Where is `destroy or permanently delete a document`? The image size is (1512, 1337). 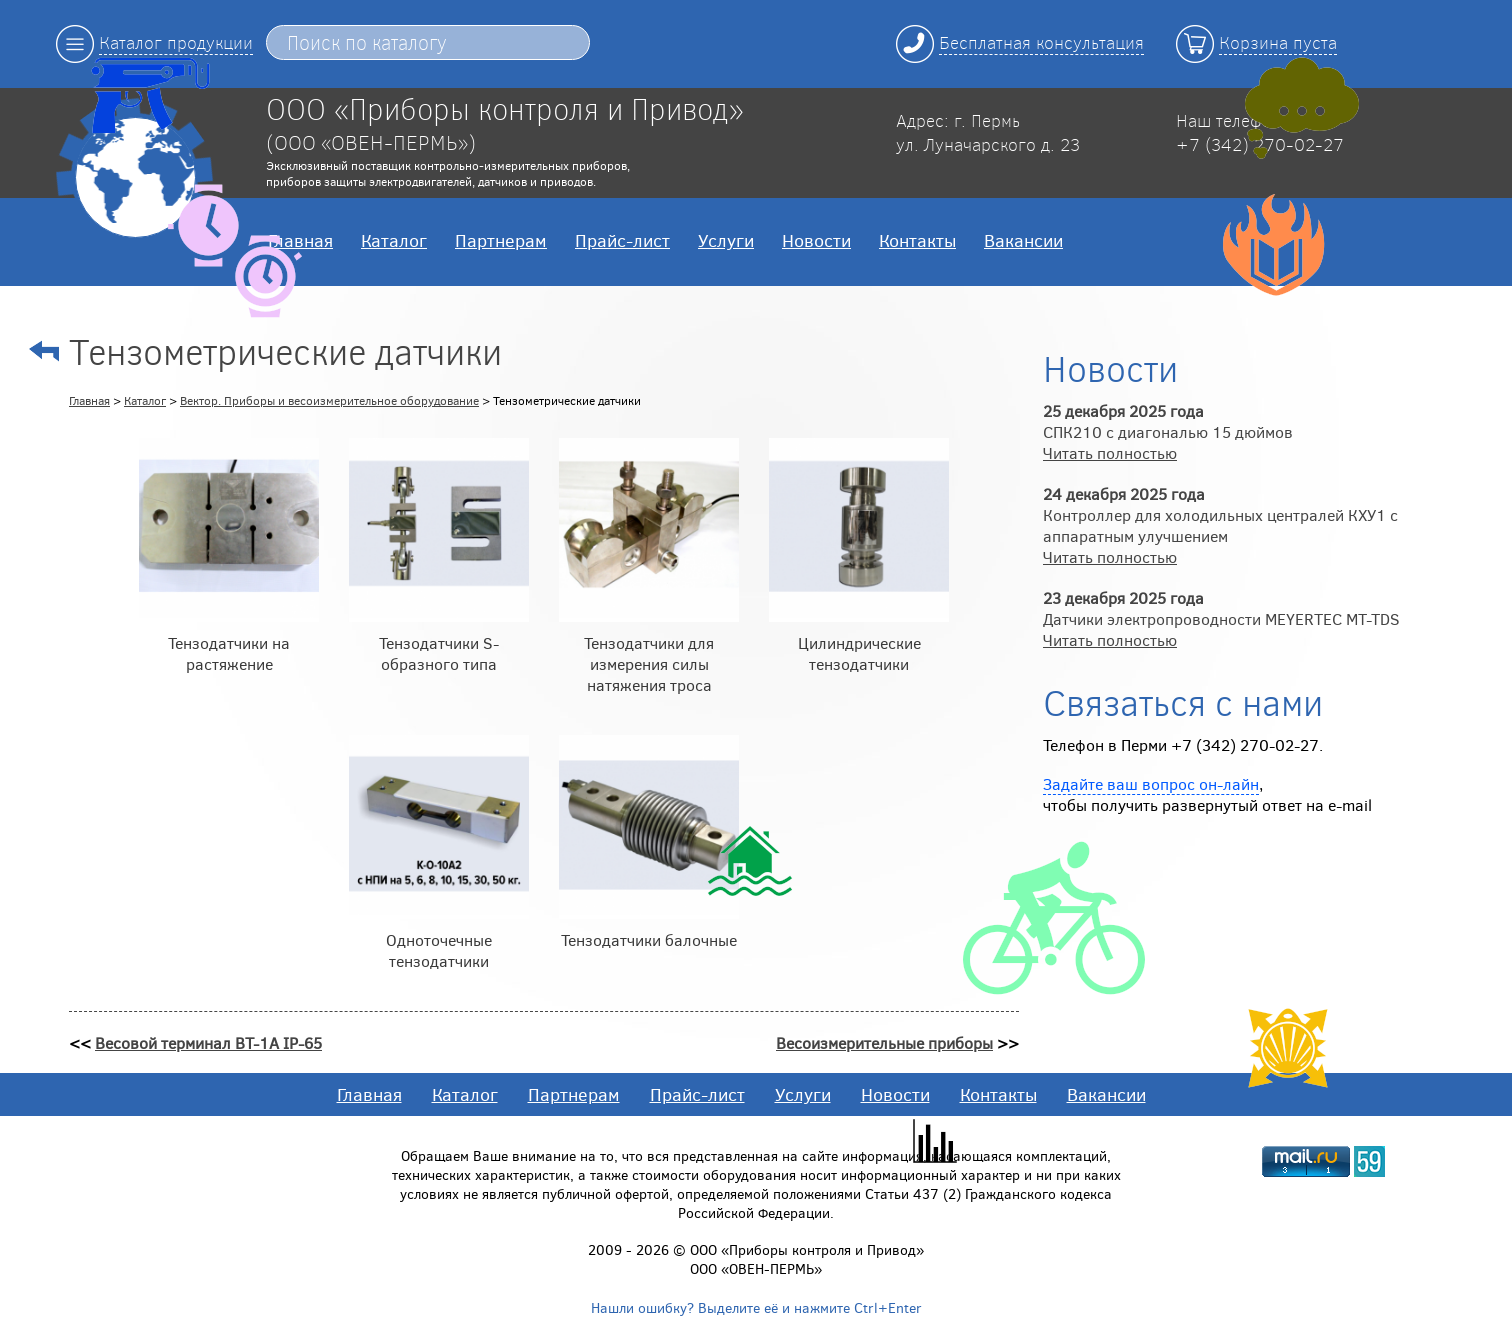
destroy or permanently delete a document is located at coordinates (1273, 244).